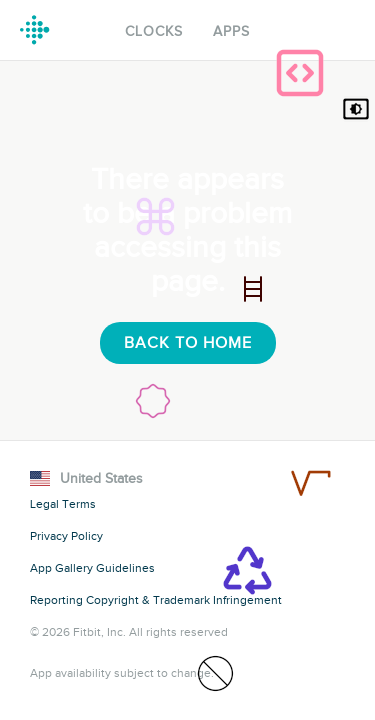 The height and width of the screenshot is (720, 375). I want to click on adjust display brightness settings, so click(356, 109).